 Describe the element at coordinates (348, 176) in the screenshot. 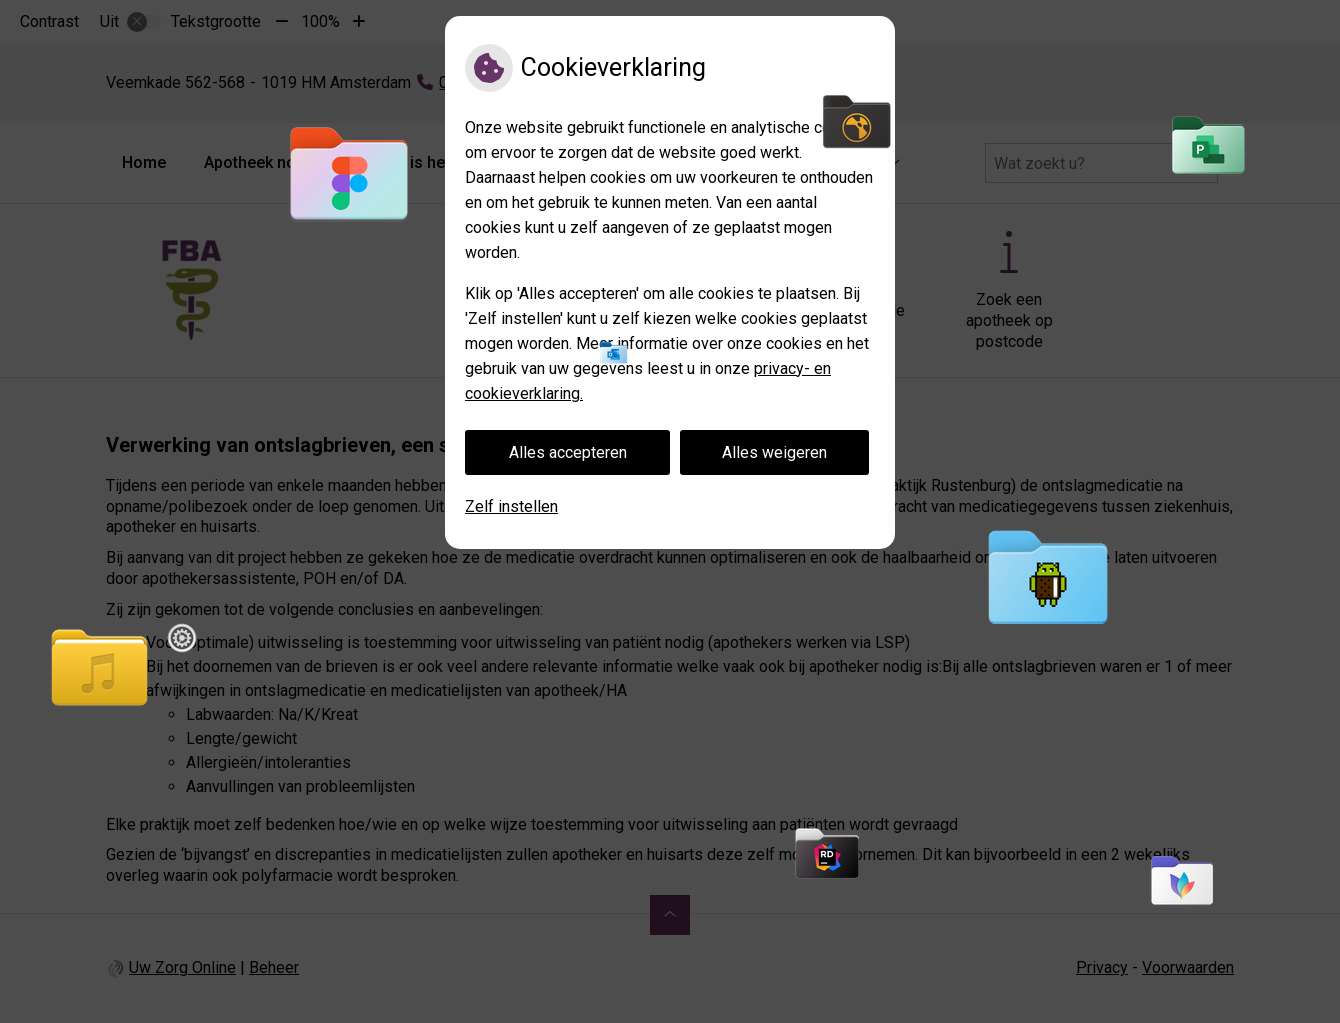

I see `open figma project files folder` at that location.